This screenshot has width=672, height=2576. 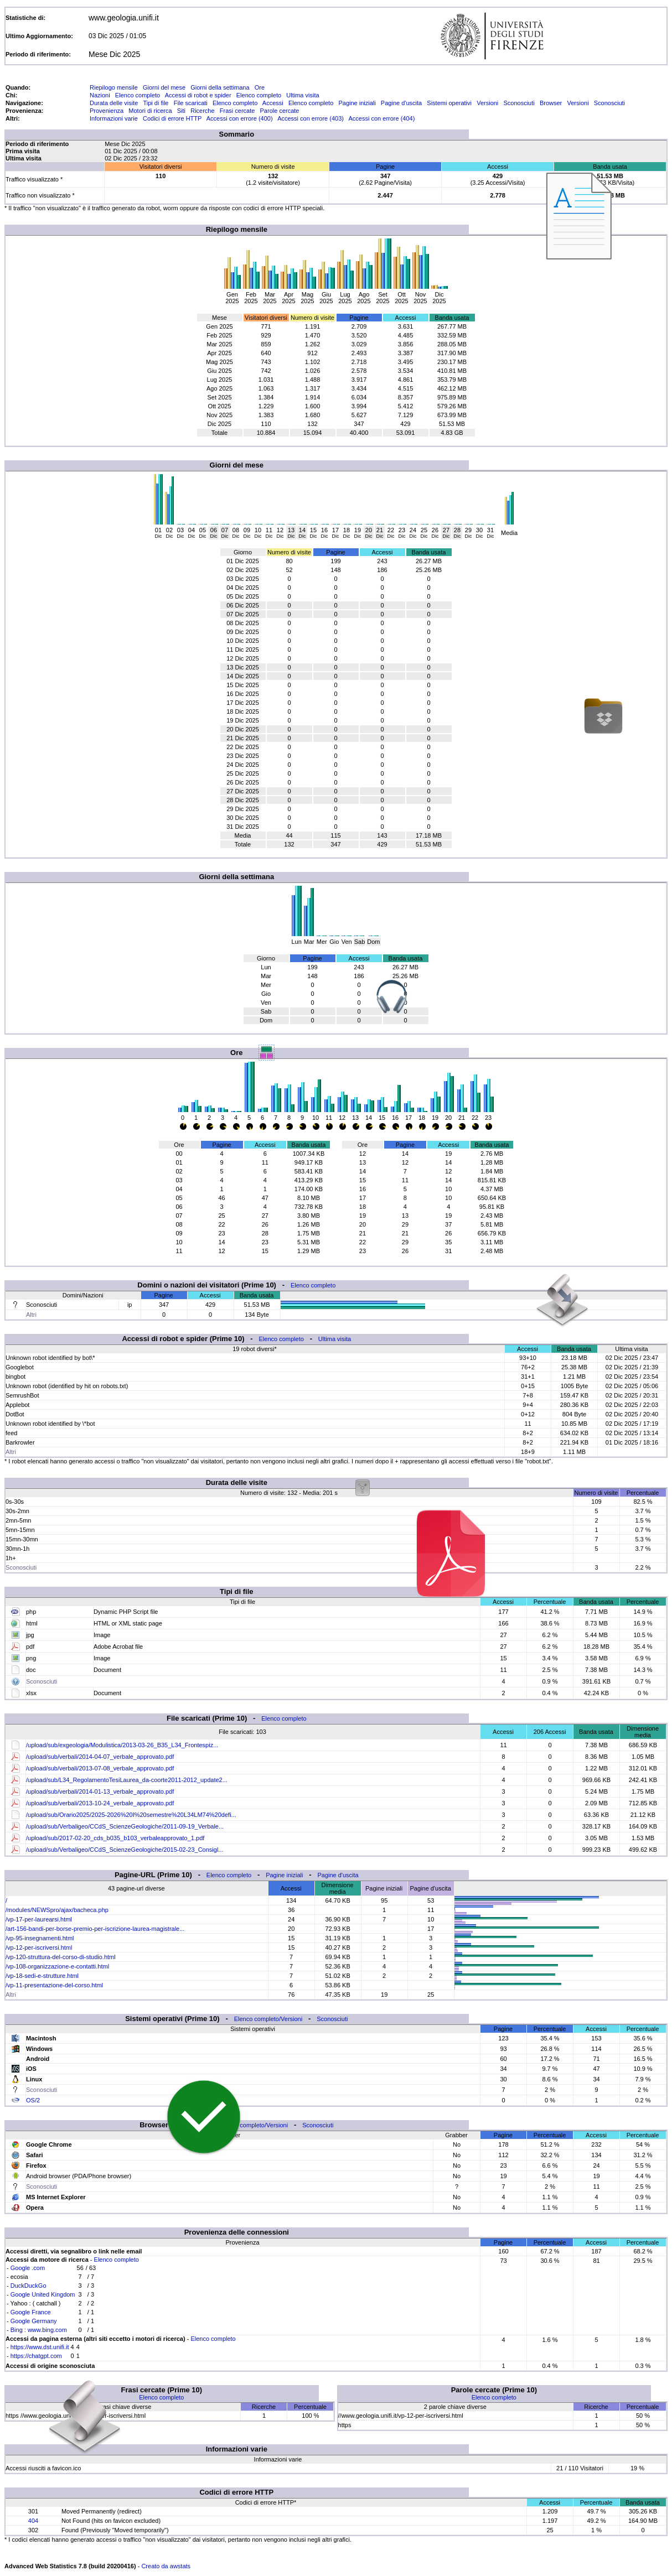 I want to click on open a compressed pdf document, so click(x=451, y=1553).